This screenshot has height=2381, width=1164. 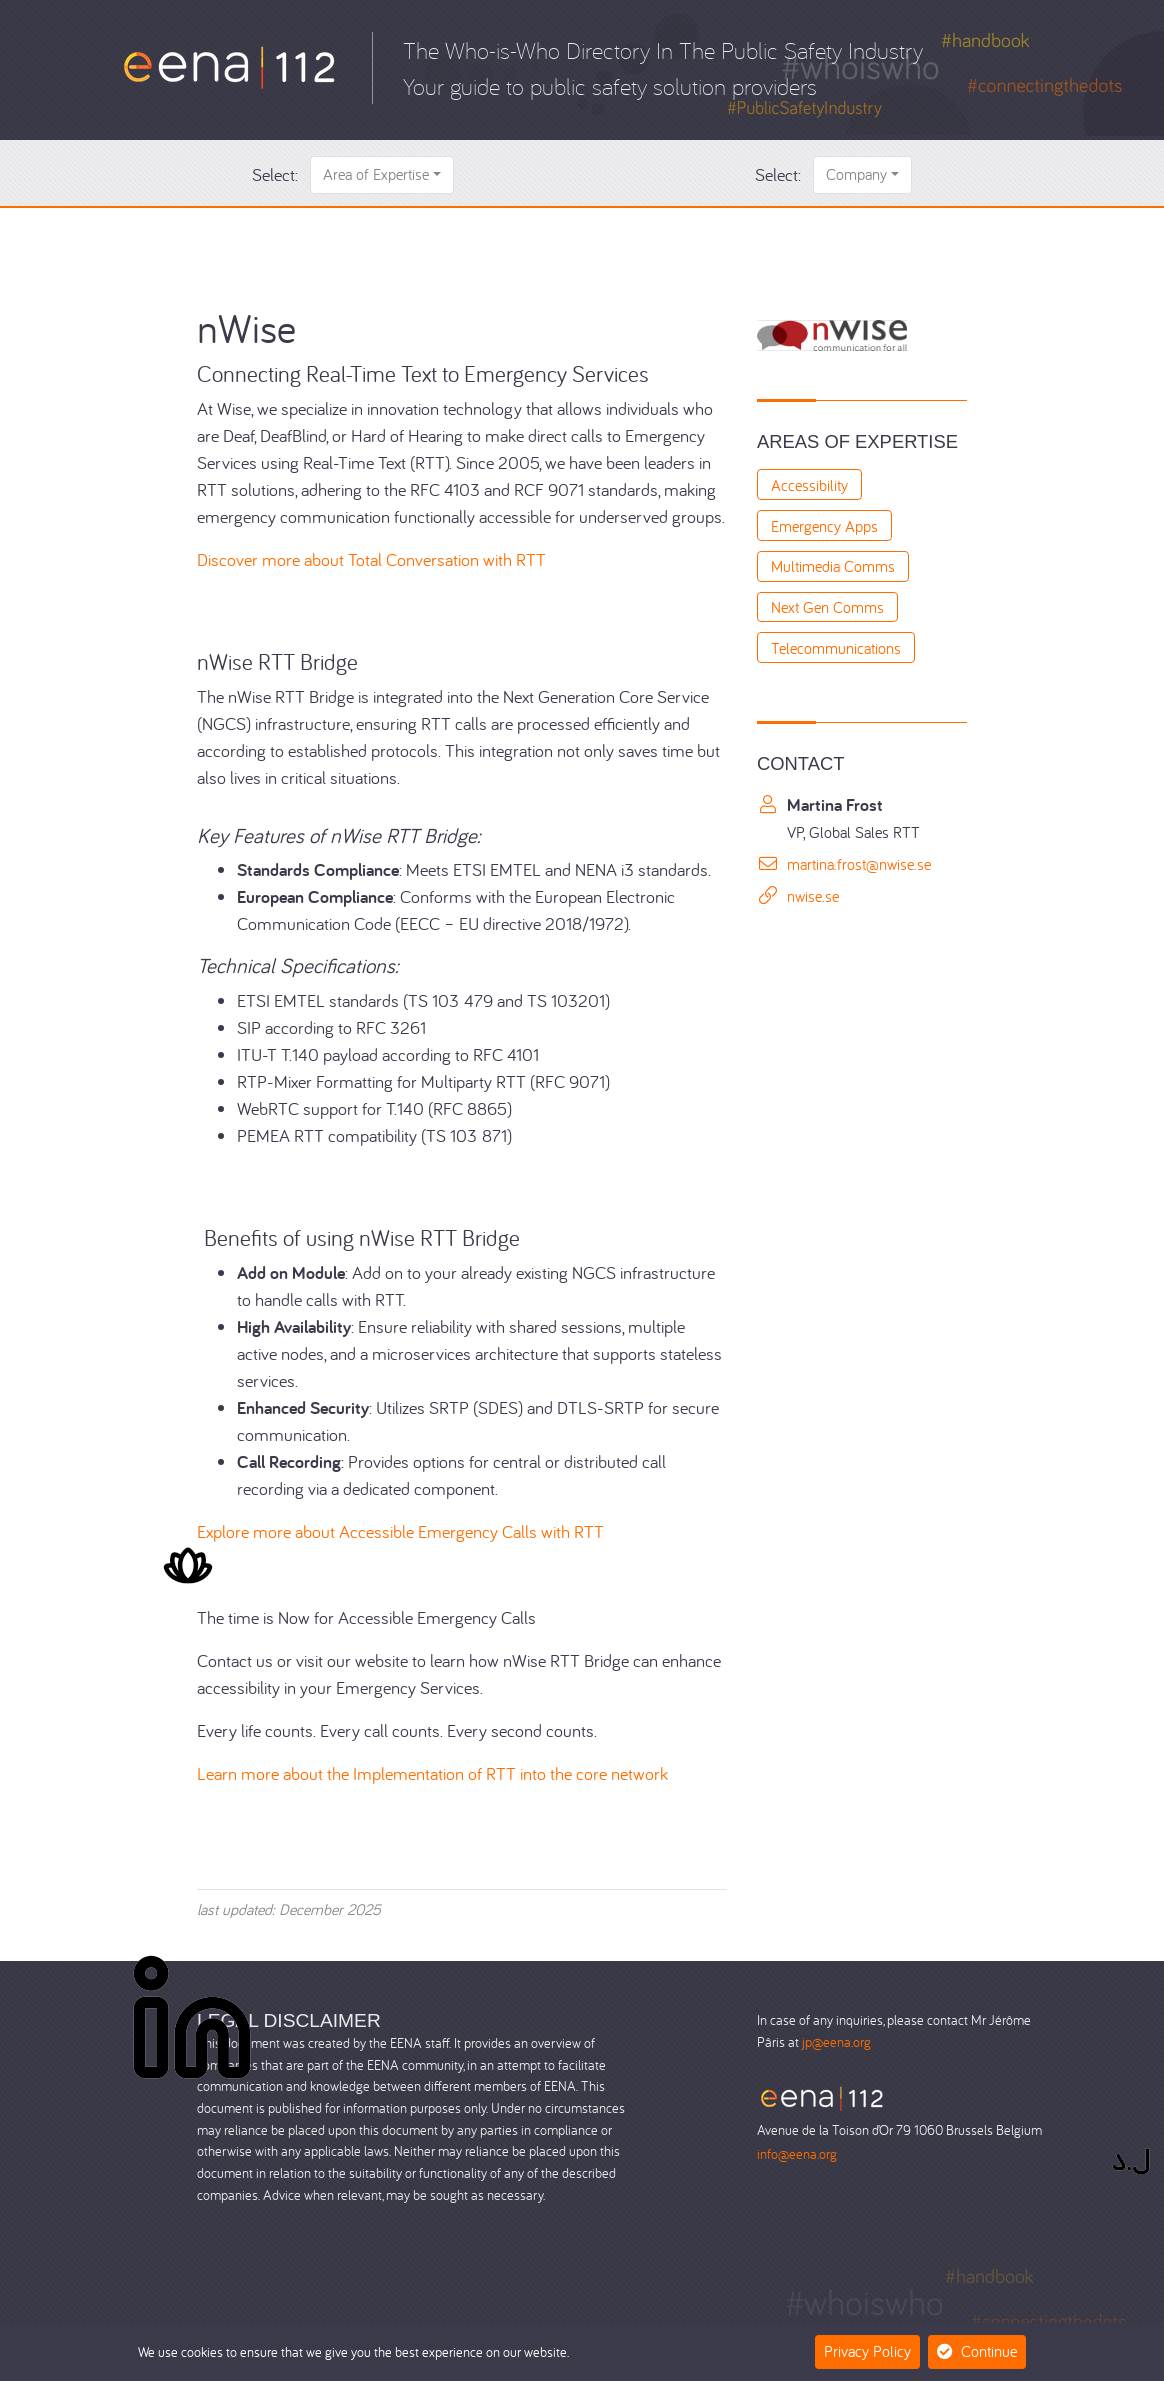 What do you see at coordinates (188, 1567) in the screenshot?
I see `access meditation or mindfulness features` at bounding box center [188, 1567].